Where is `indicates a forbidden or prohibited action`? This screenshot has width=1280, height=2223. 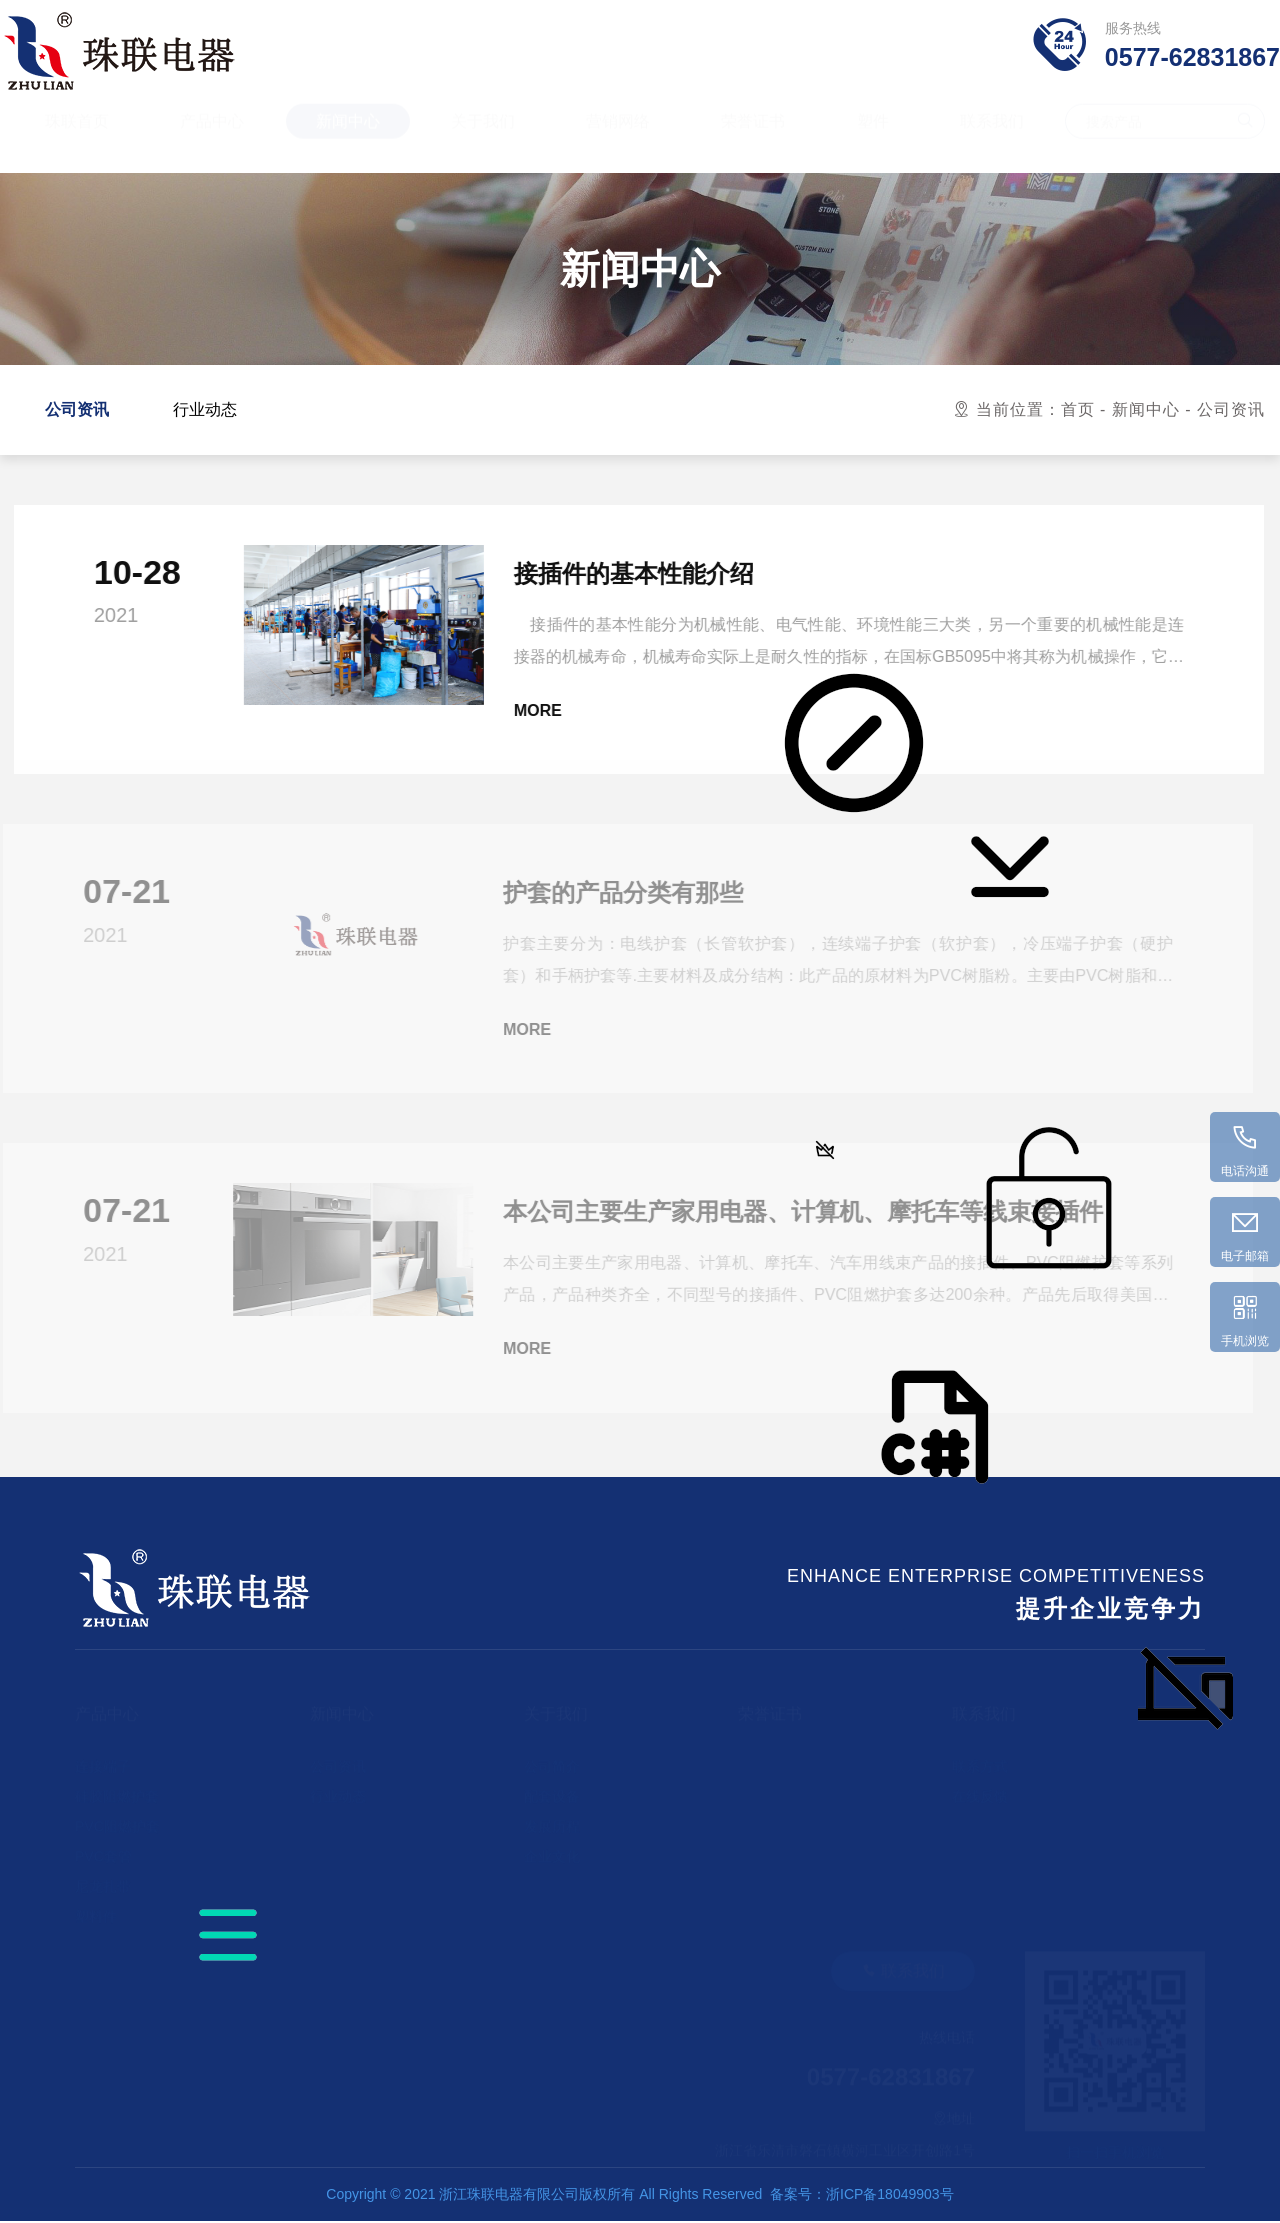
indicates a forbidden or prohibited action is located at coordinates (854, 743).